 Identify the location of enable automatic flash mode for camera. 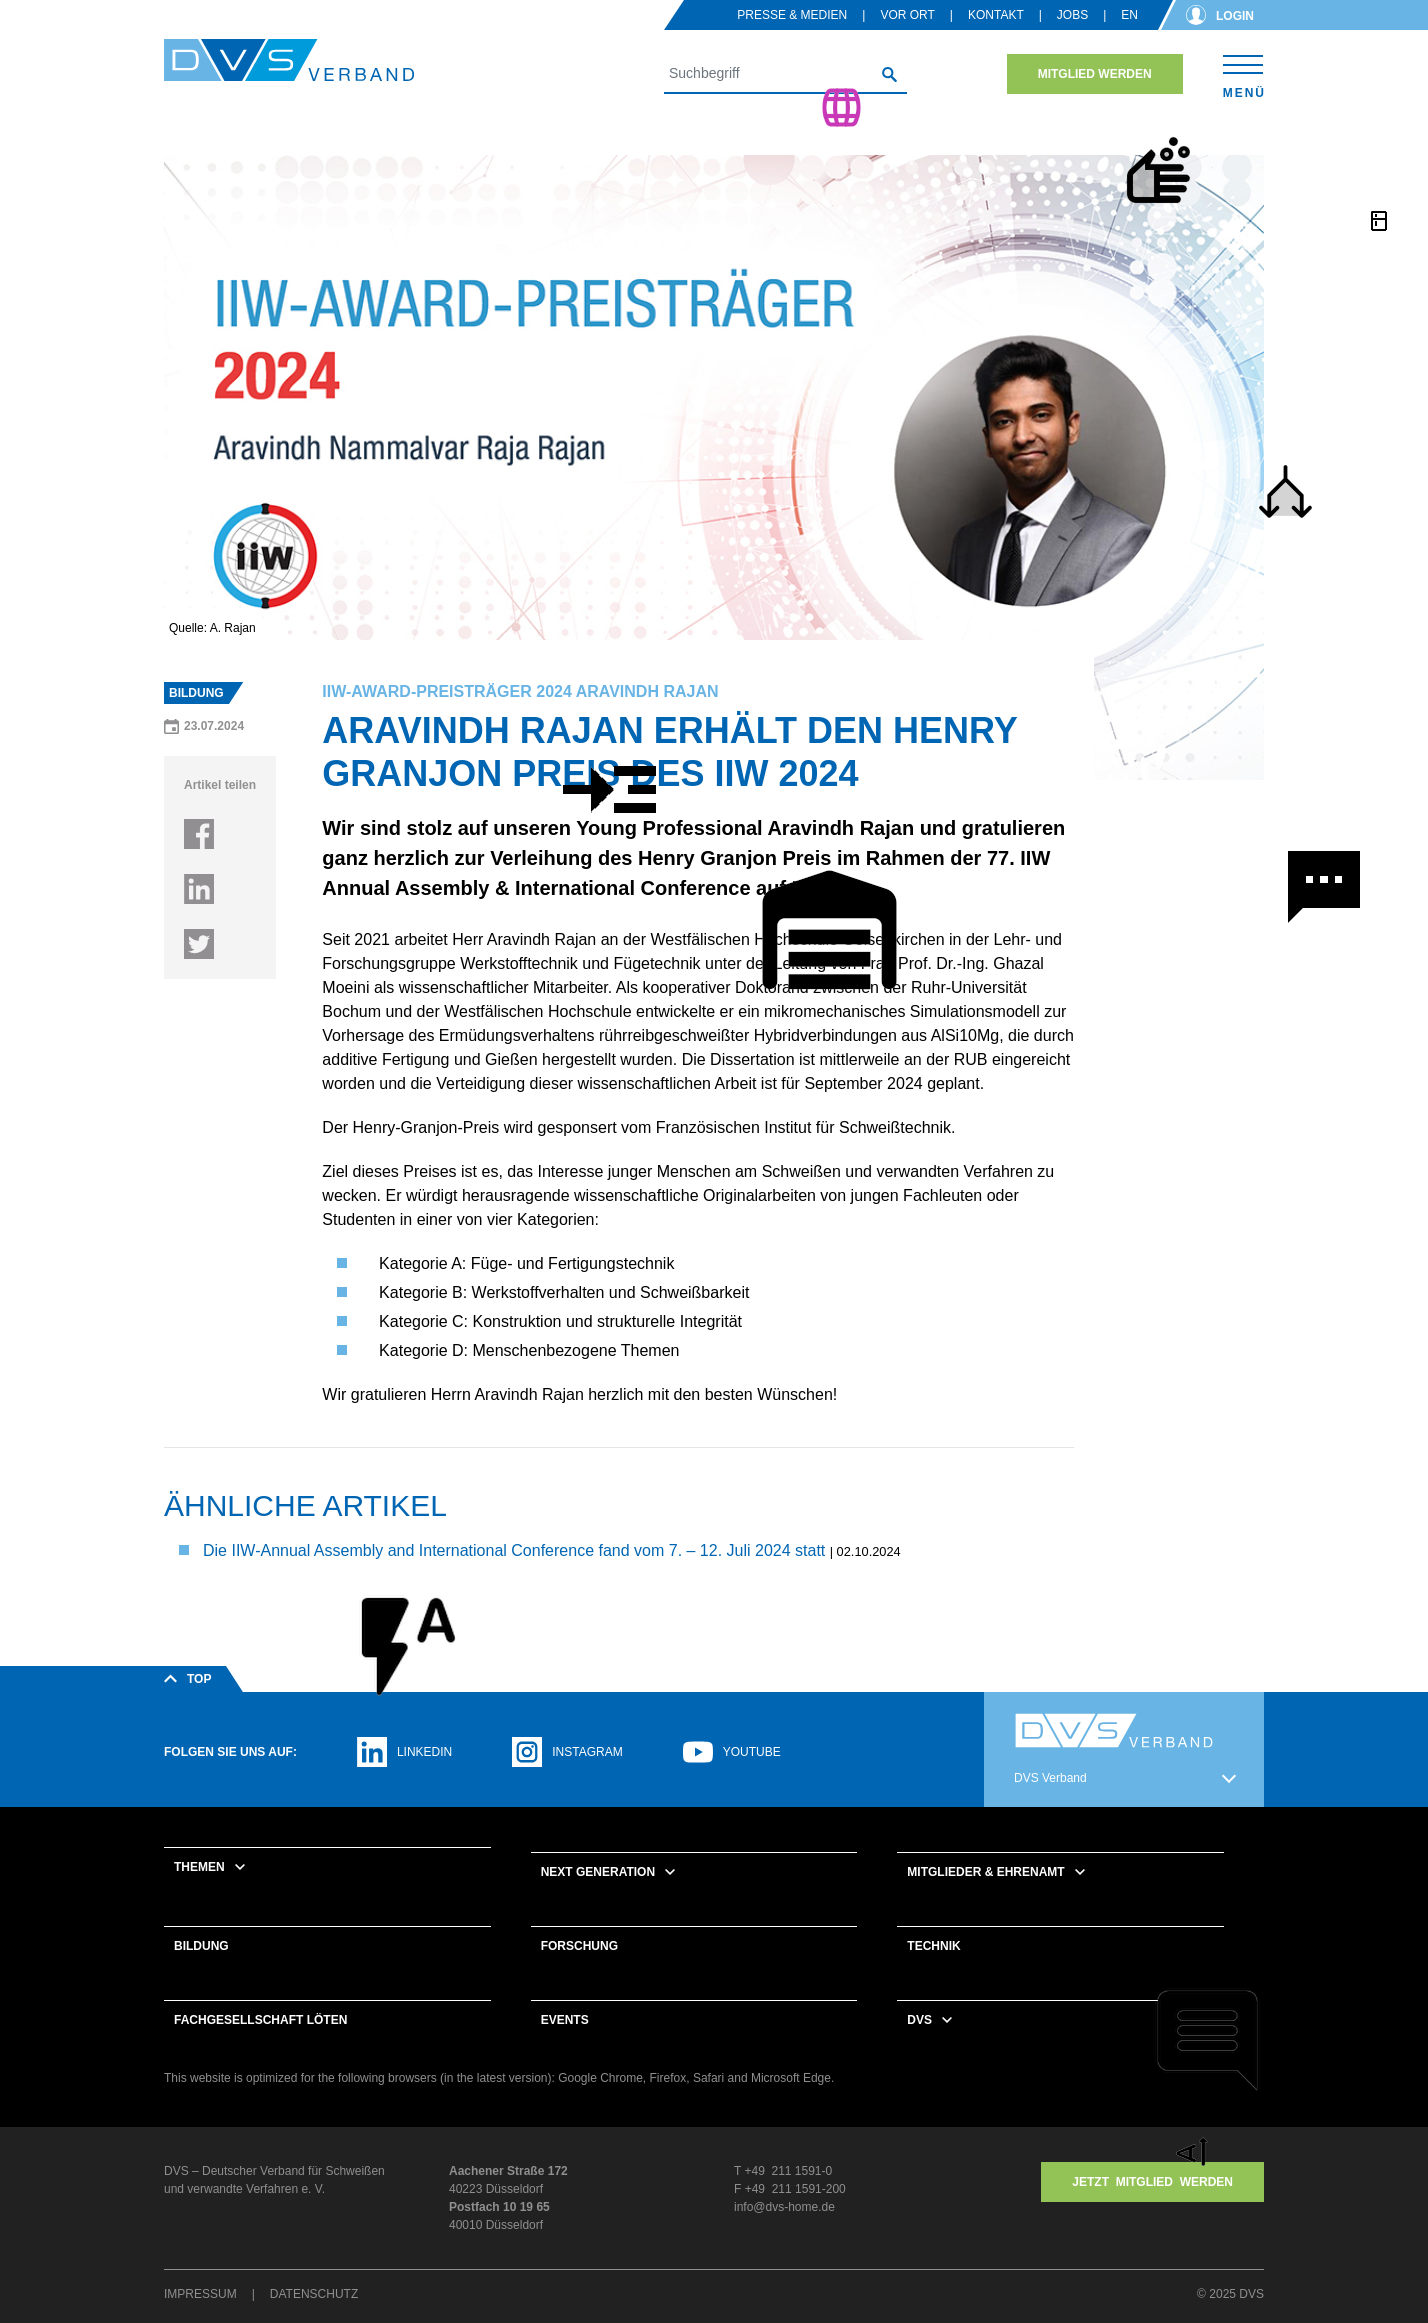
(406, 1647).